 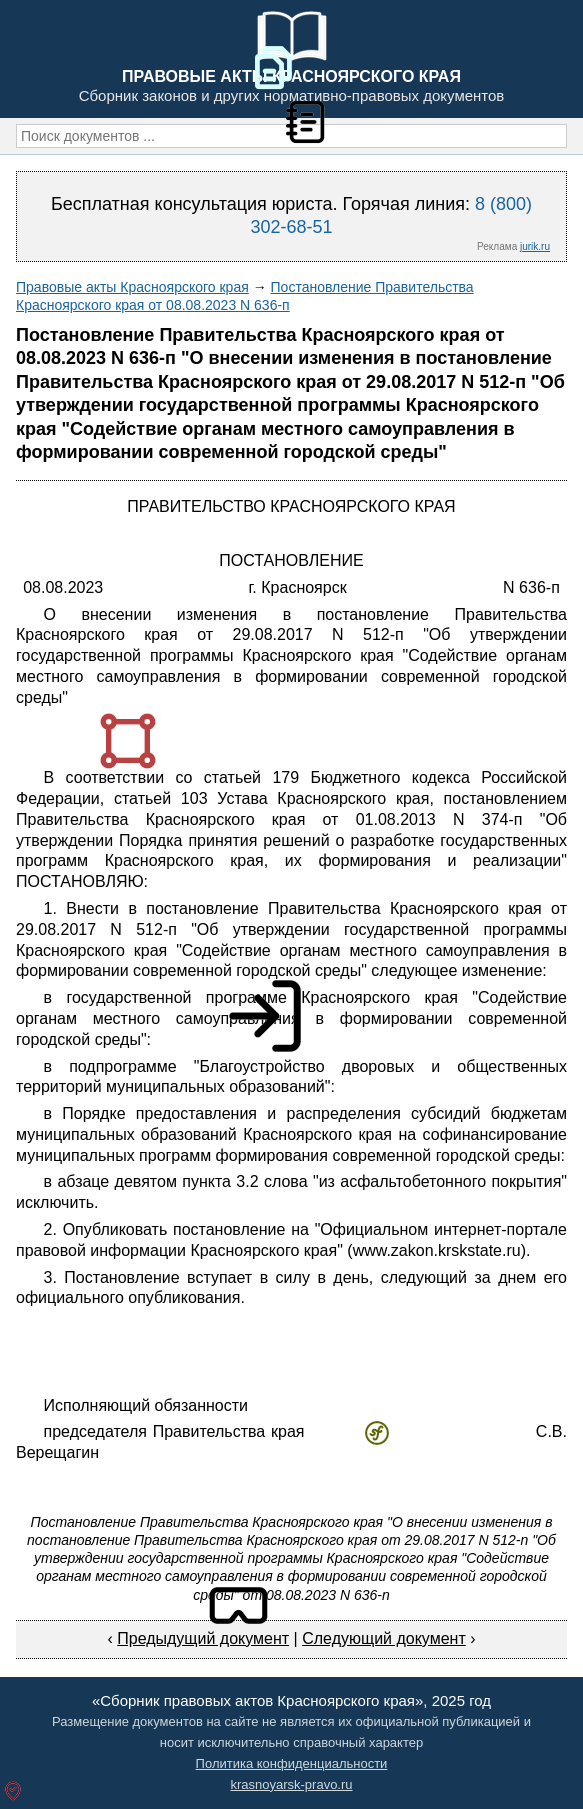 I want to click on open your notes or notebook, so click(x=307, y=122).